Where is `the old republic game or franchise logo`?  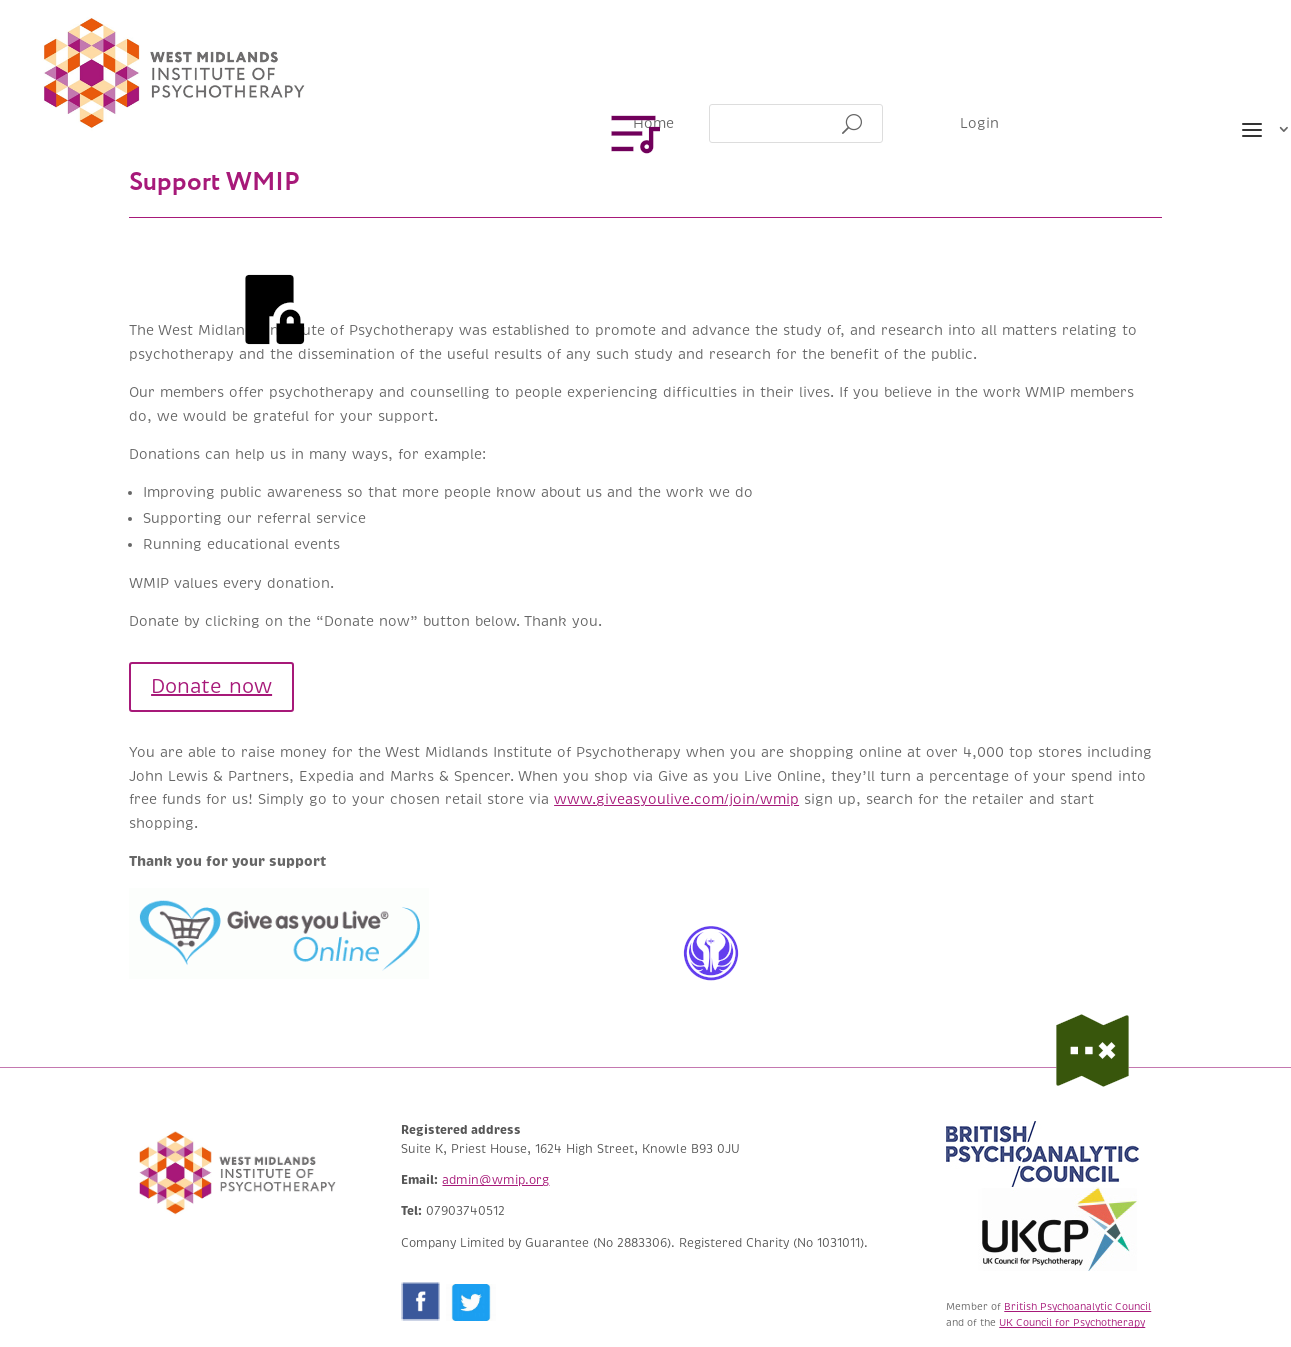 the old republic game or franchise logo is located at coordinates (711, 953).